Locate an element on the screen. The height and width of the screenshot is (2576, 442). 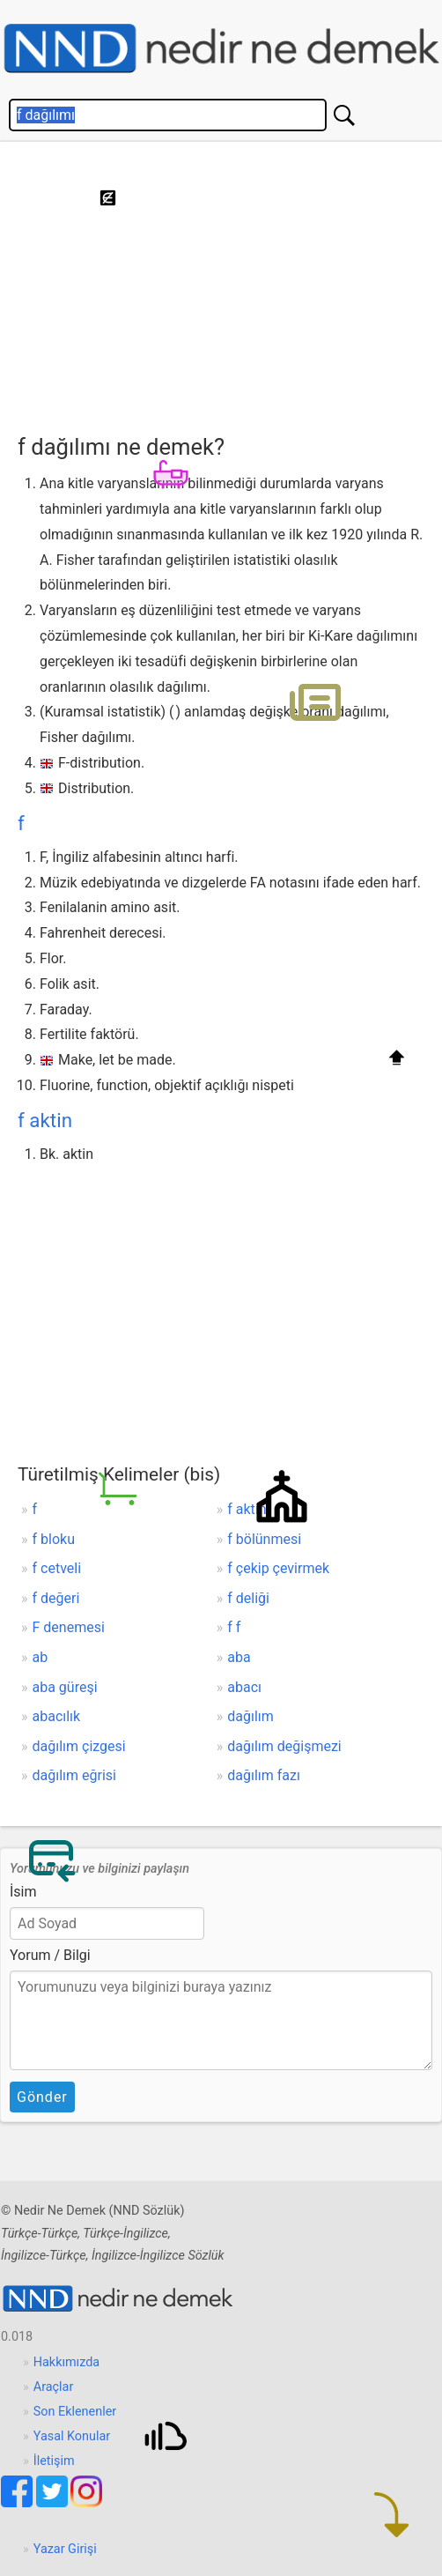
navigate to the next item below is located at coordinates (391, 2514).